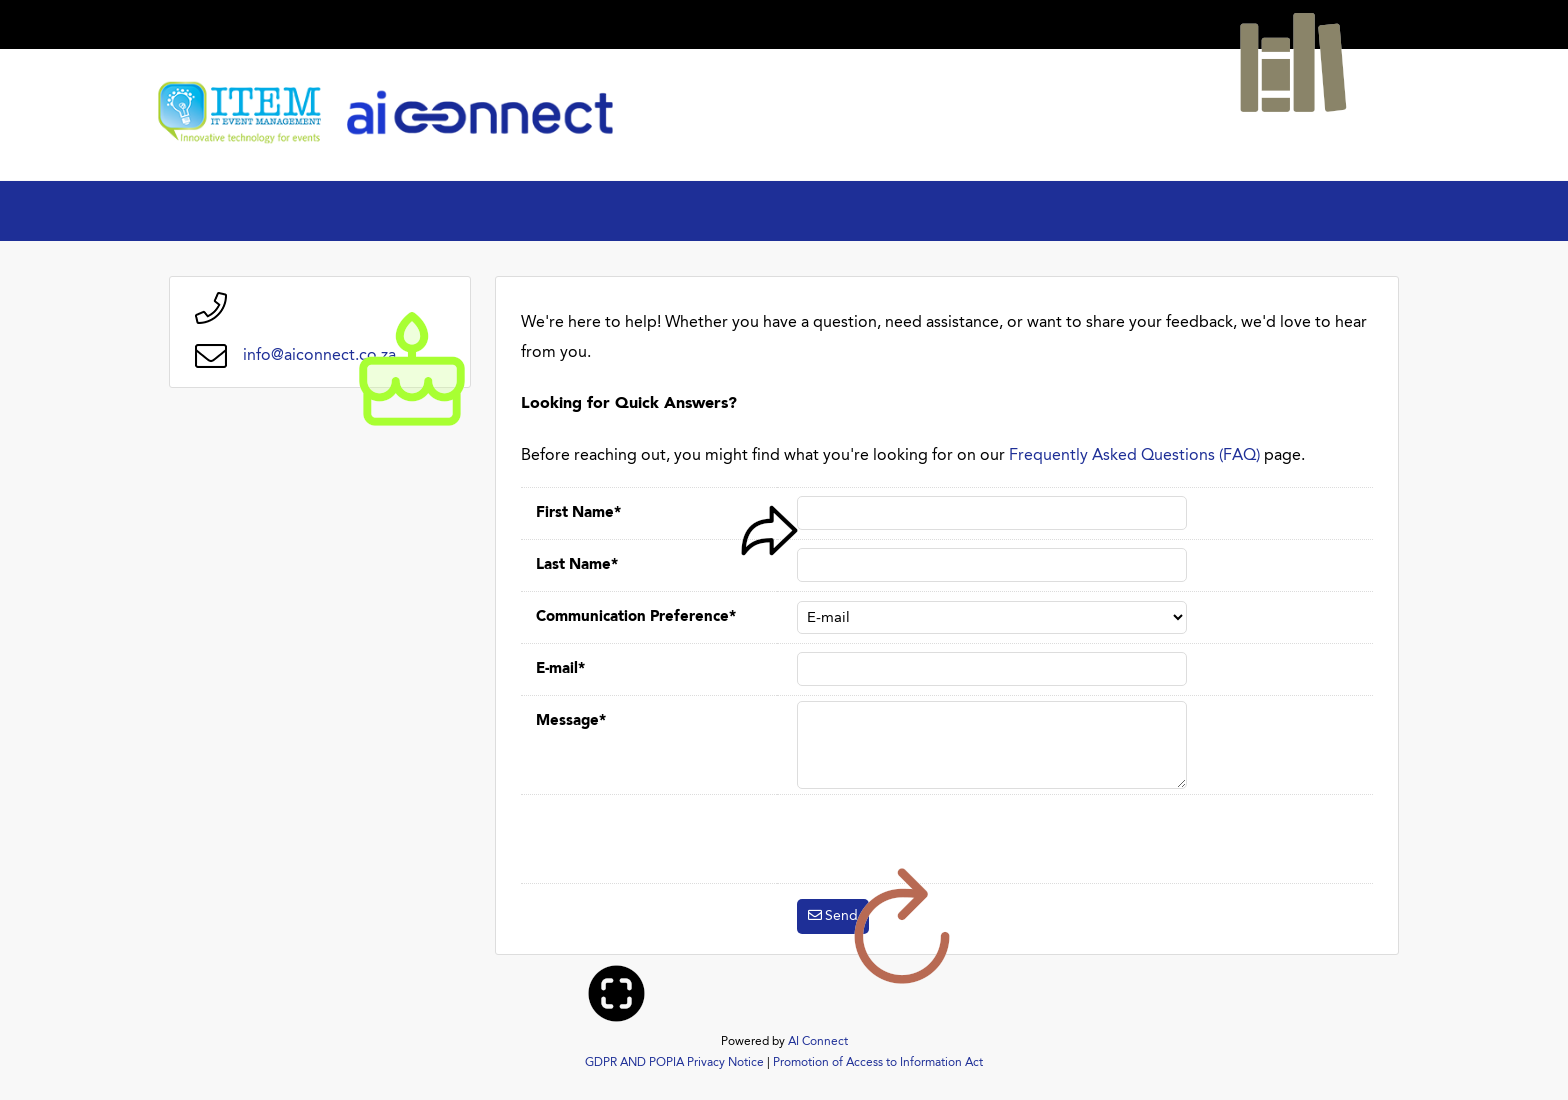 Image resolution: width=1568 pixels, height=1100 pixels. Describe the element at coordinates (769, 530) in the screenshot. I see `share or forward content` at that location.